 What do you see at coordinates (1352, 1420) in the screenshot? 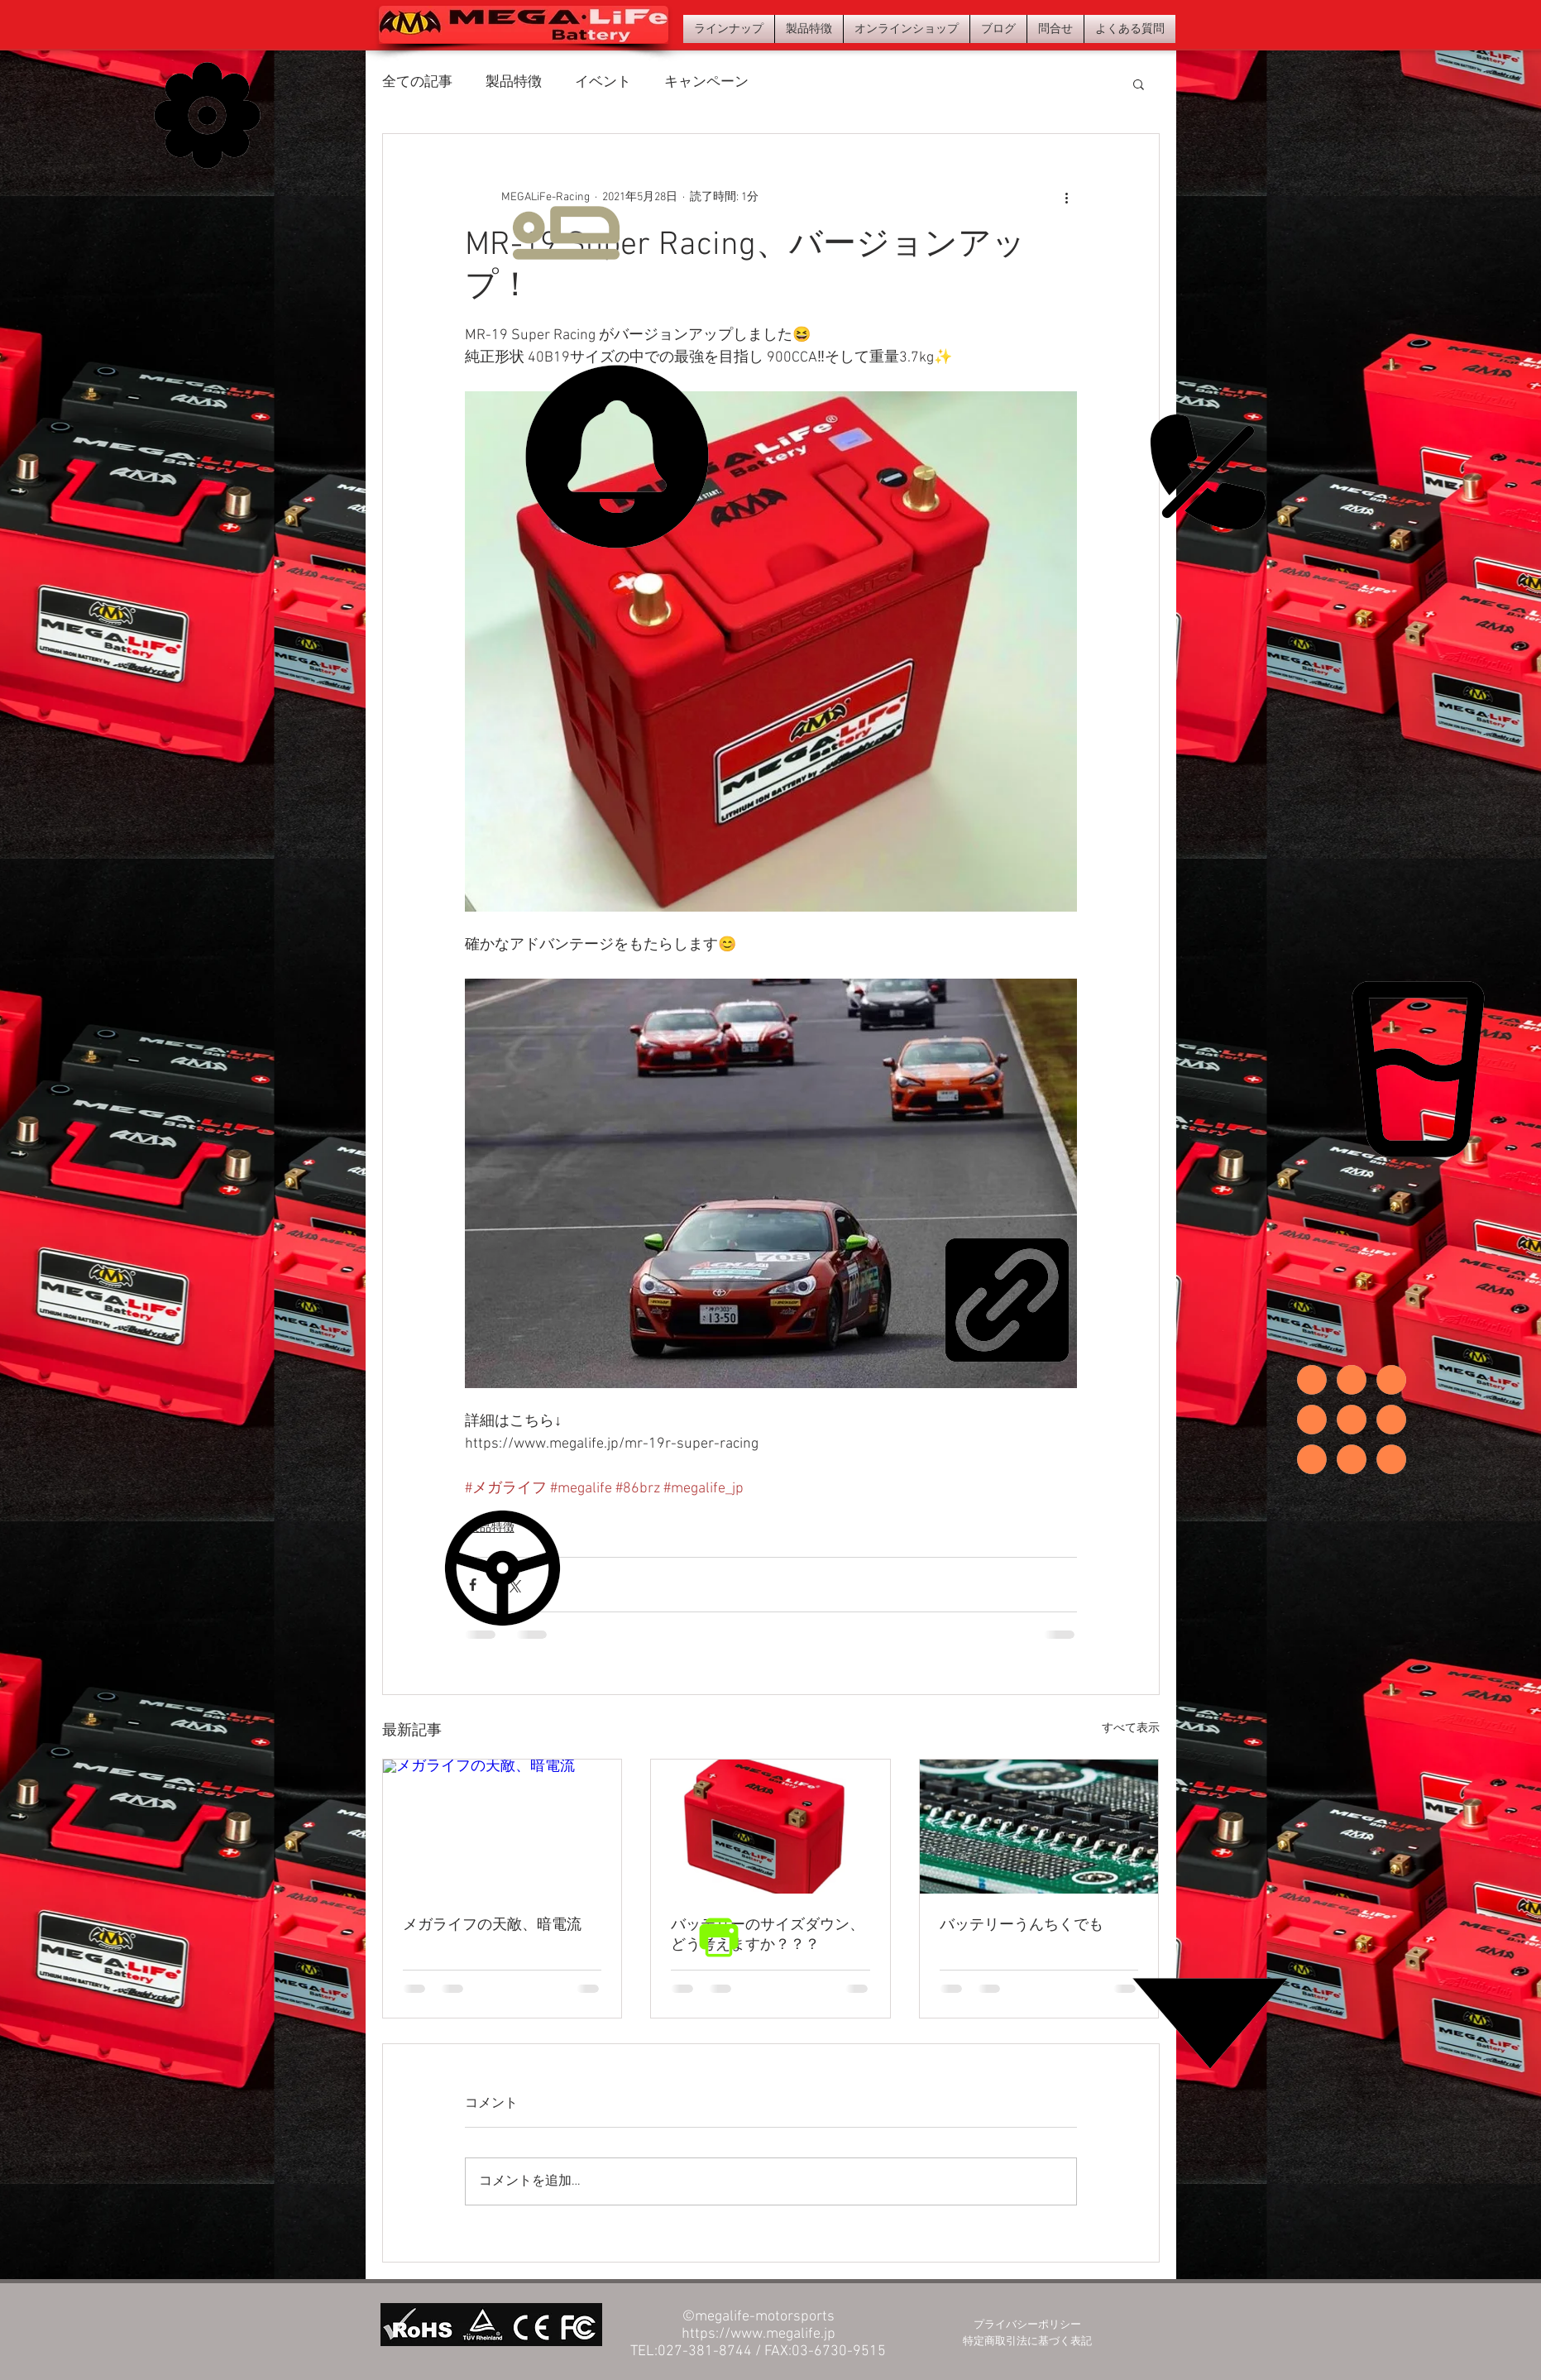
I see `open the app drawer or menu` at bounding box center [1352, 1420].